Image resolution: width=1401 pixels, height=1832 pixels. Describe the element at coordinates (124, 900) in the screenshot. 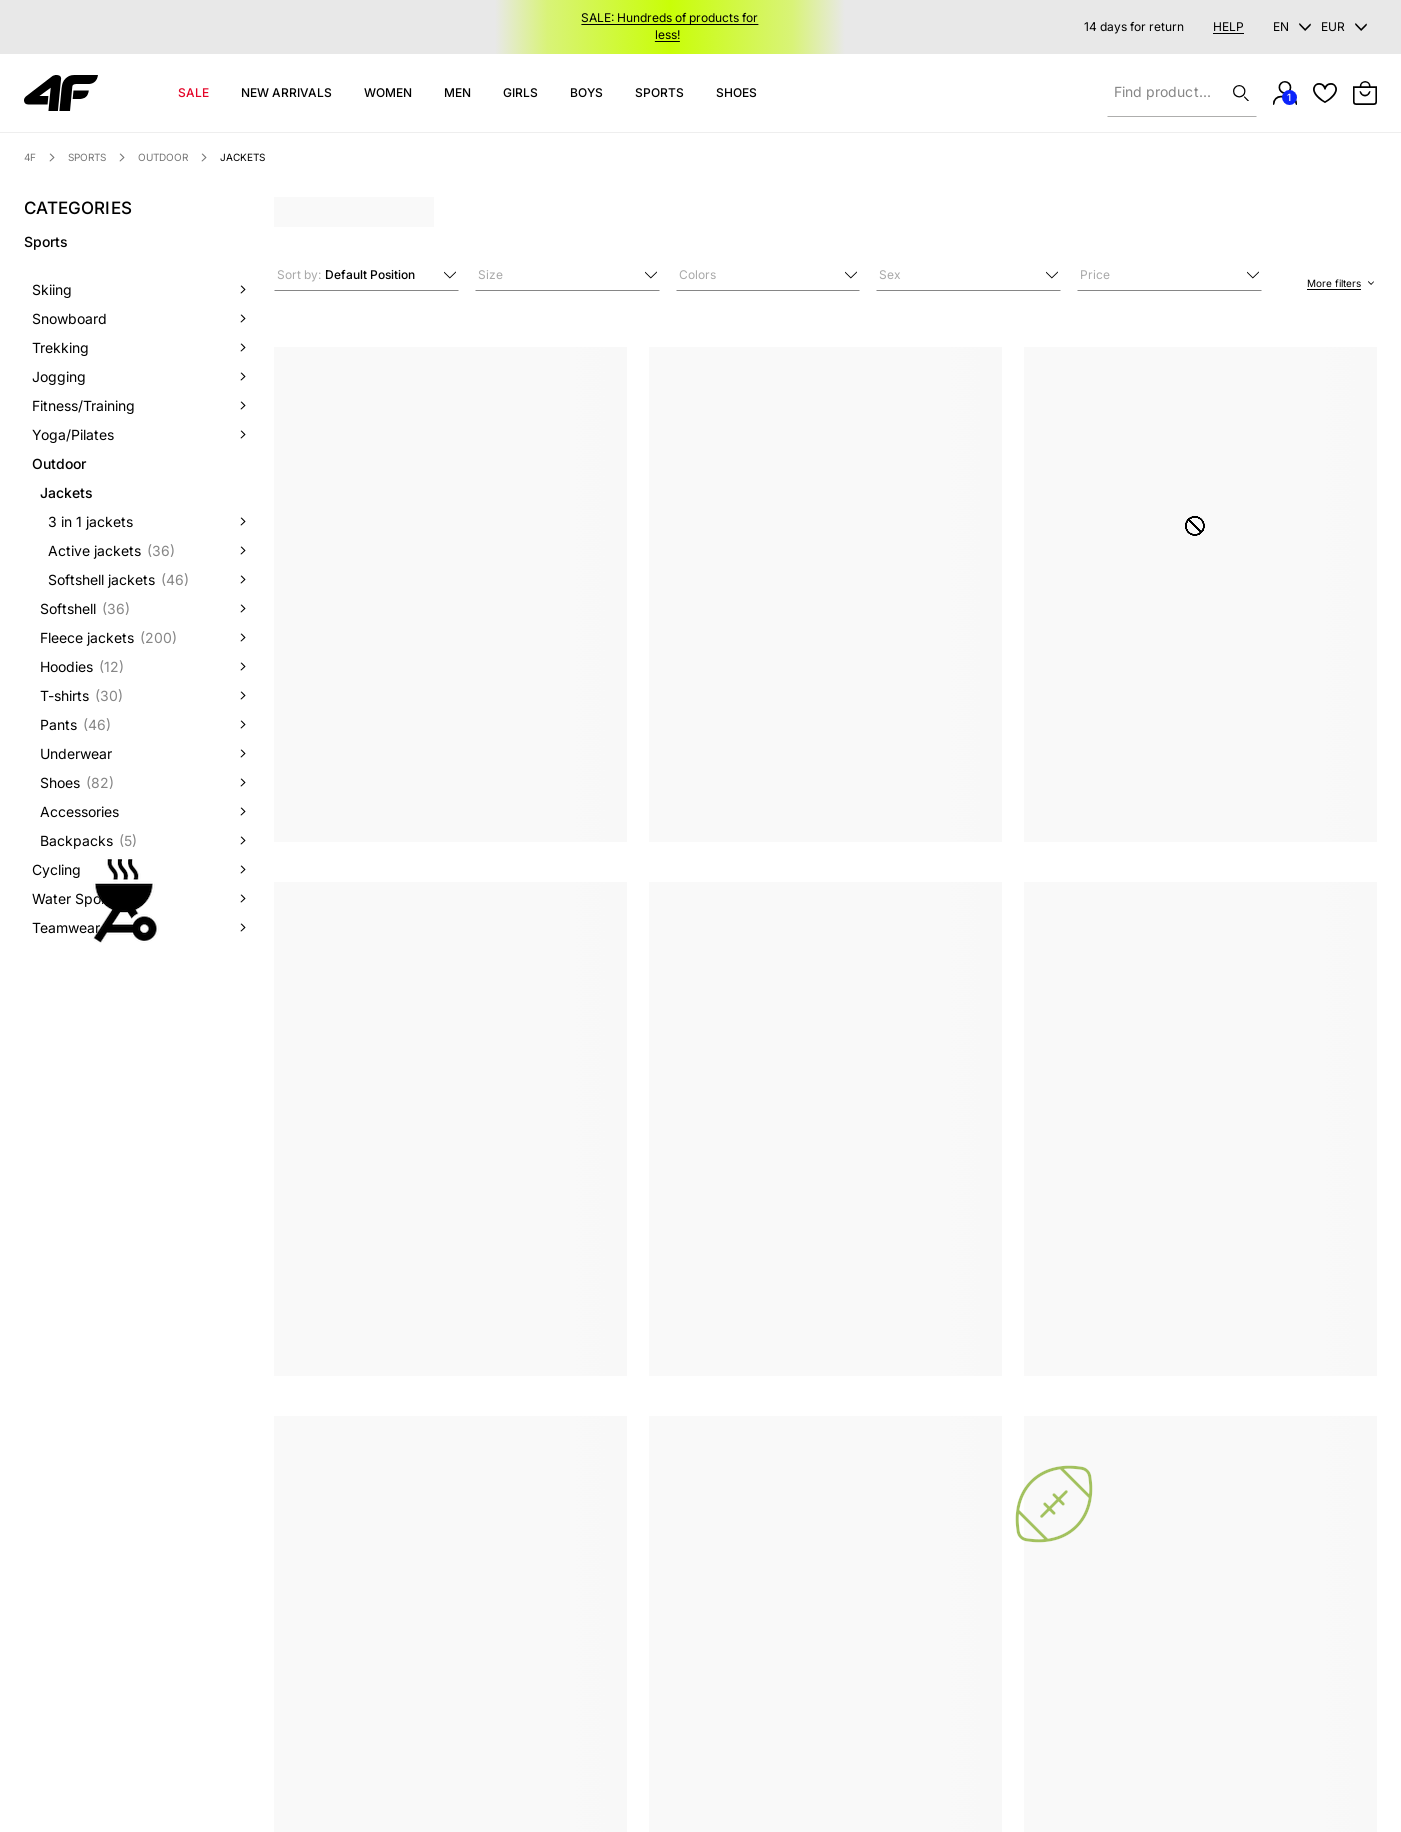

I see `access outdoor cooking or grilling recipes` at that location.